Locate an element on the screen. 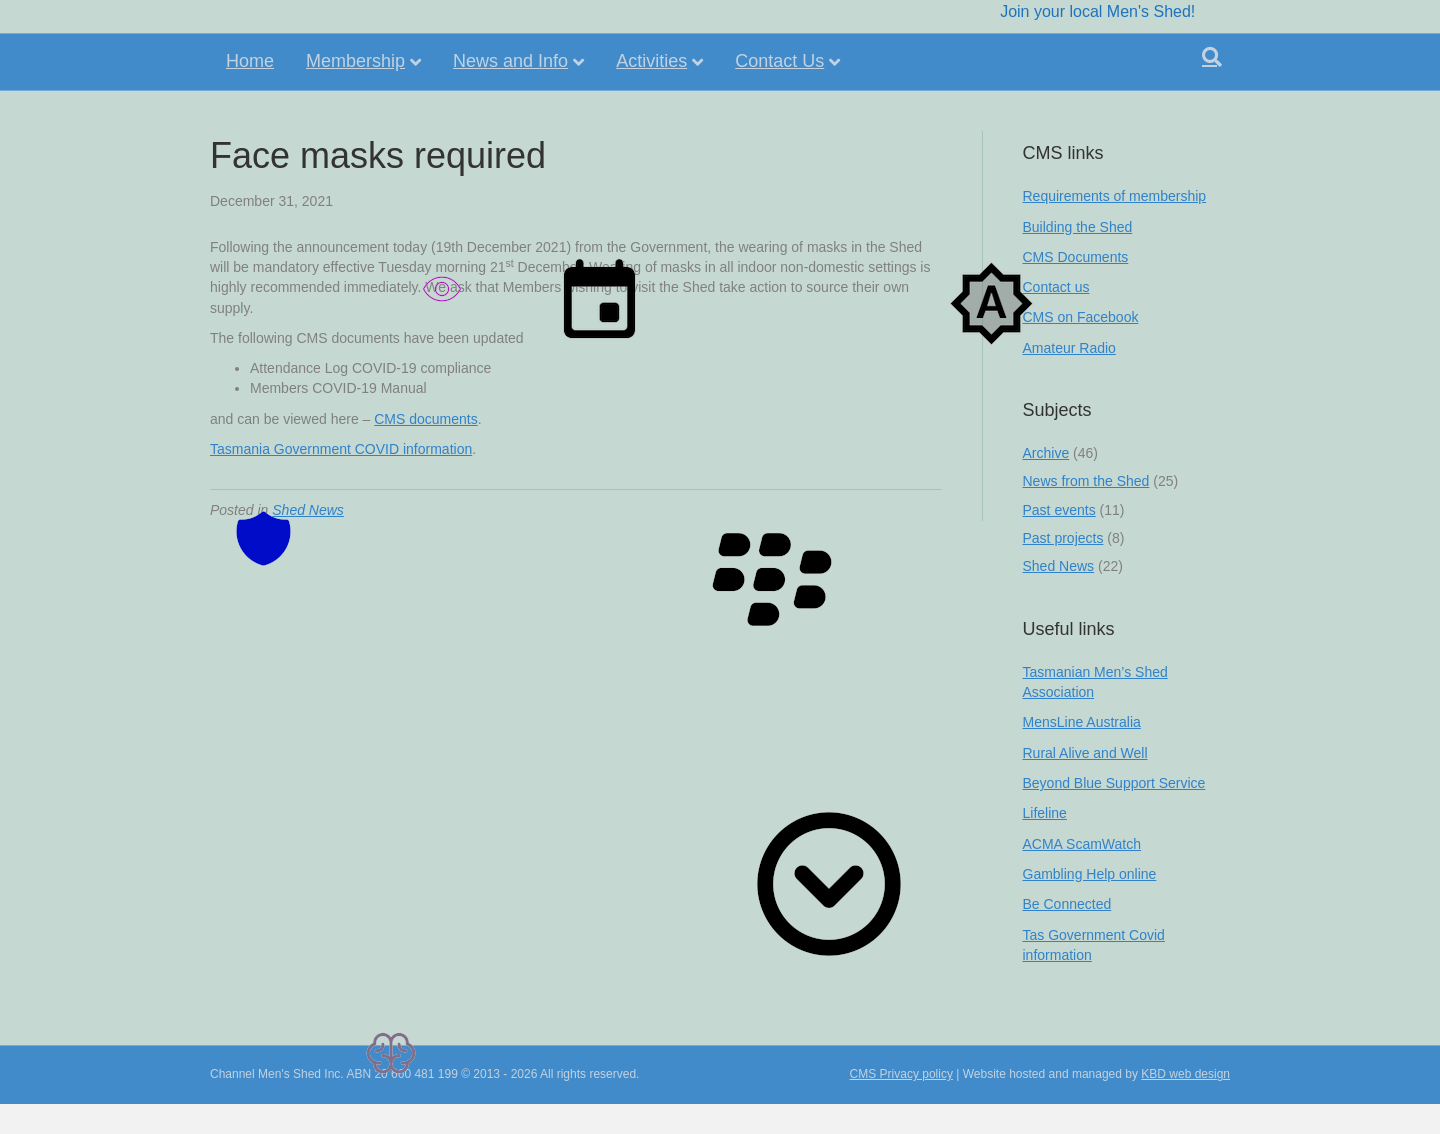  access security settings is located at coordinates (263, 538).